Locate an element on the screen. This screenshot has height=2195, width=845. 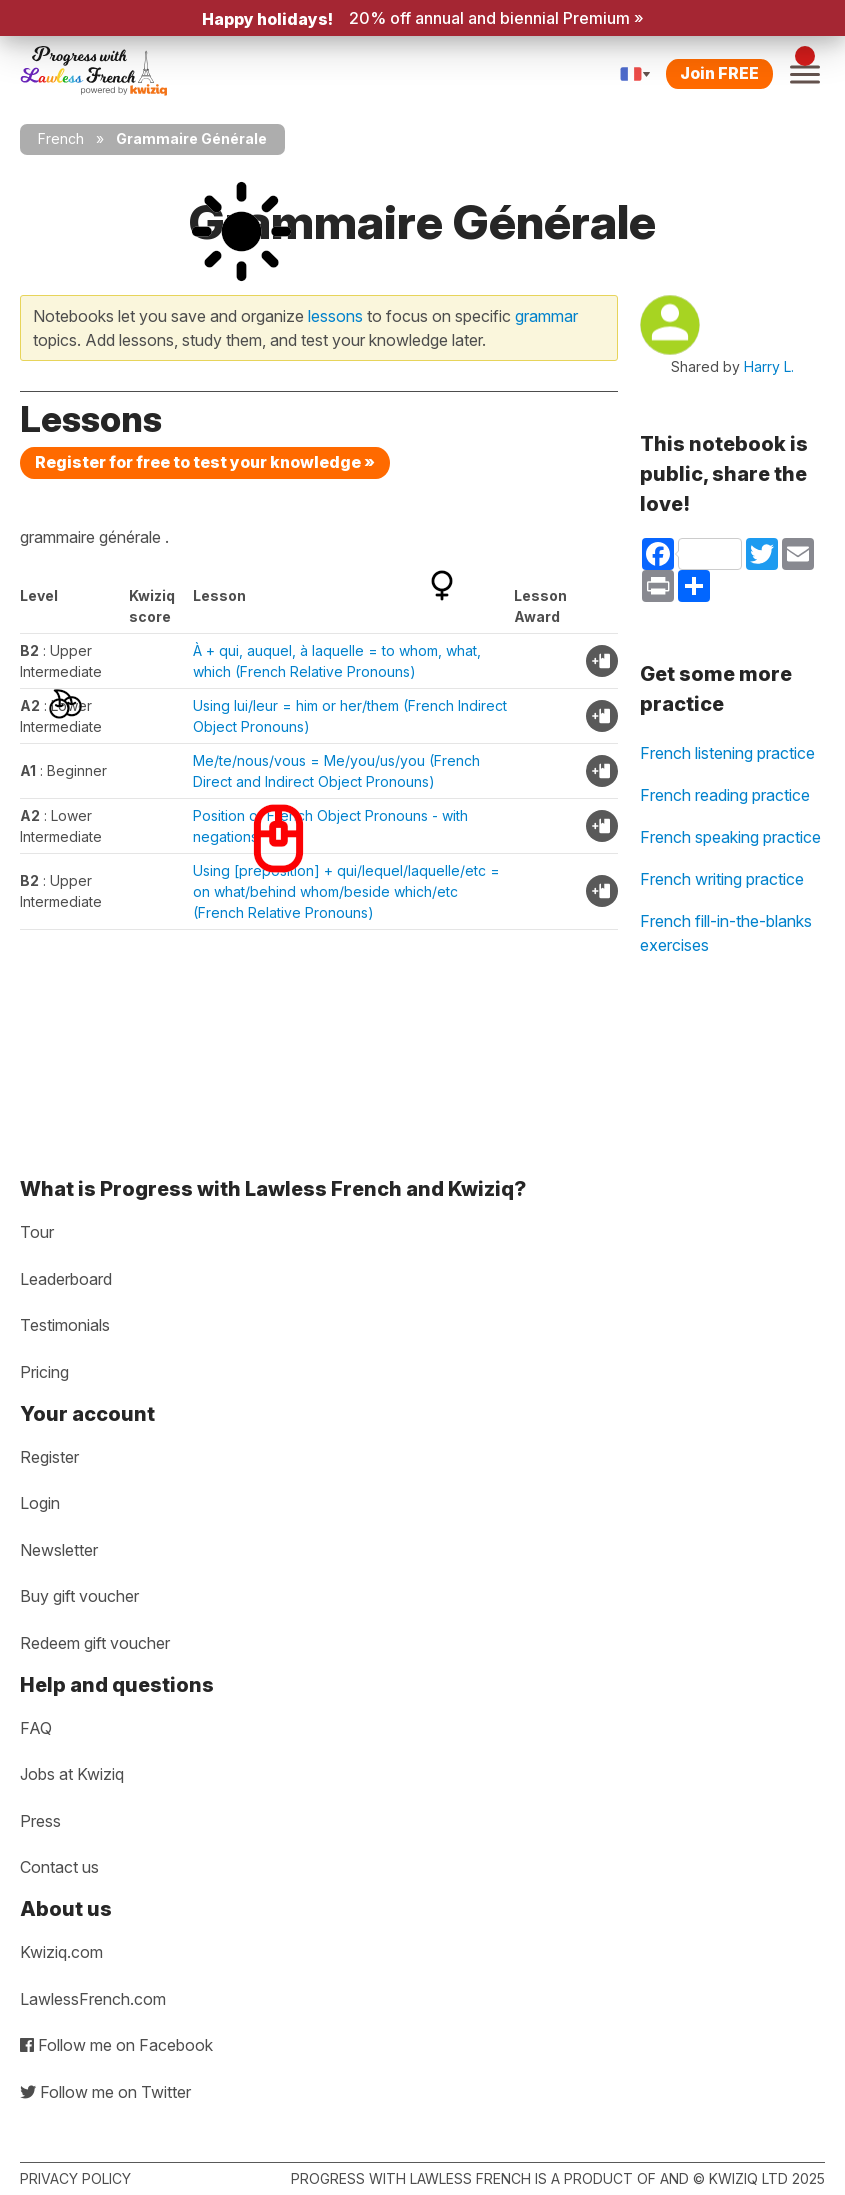
indicates female gender option is located at coordinates (442, 585).